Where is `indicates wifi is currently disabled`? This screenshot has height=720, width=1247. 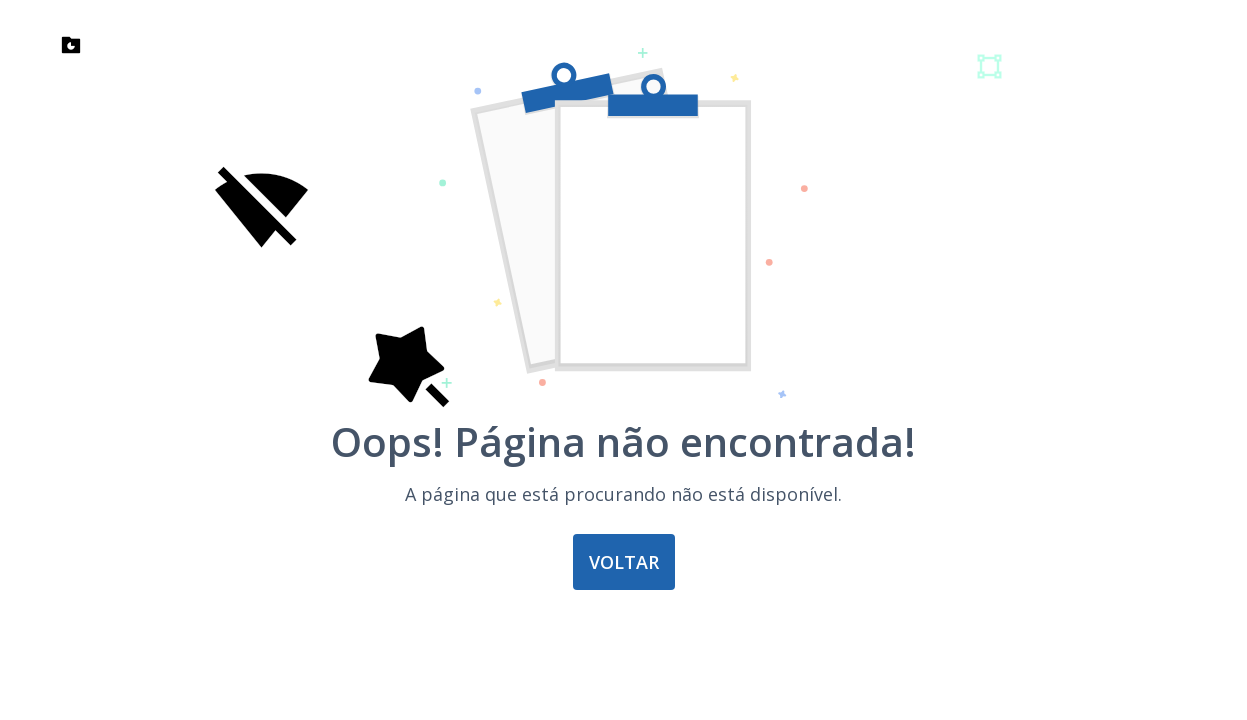
indicates wifi is currently disabled is located at coordinates (261, 210).